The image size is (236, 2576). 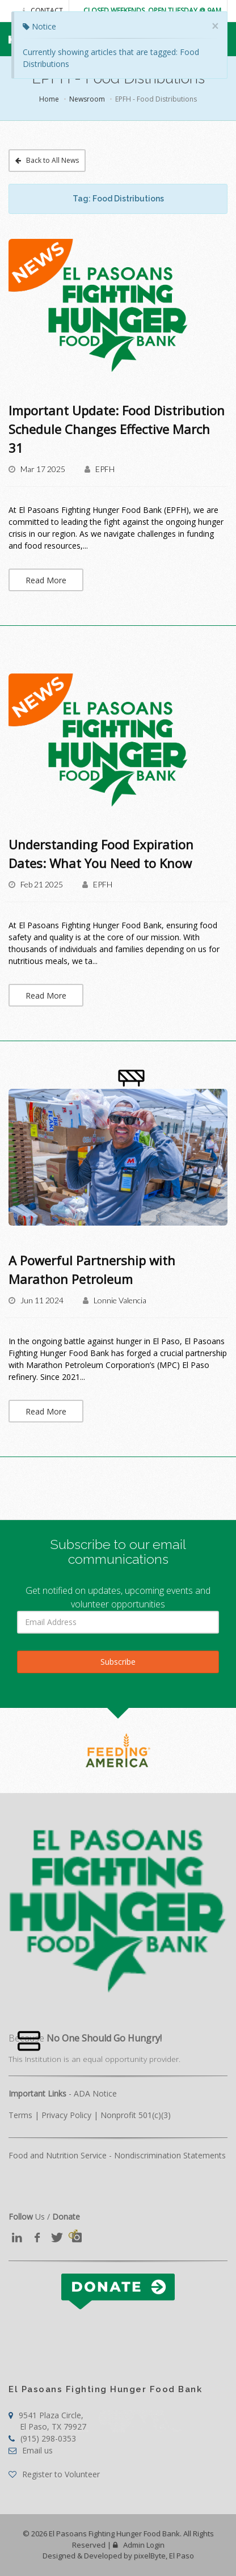 What do you see at coordinates (29, 2041) in the screenshot?
I see `switch to row layout view` at bounding box center [29, 2041].